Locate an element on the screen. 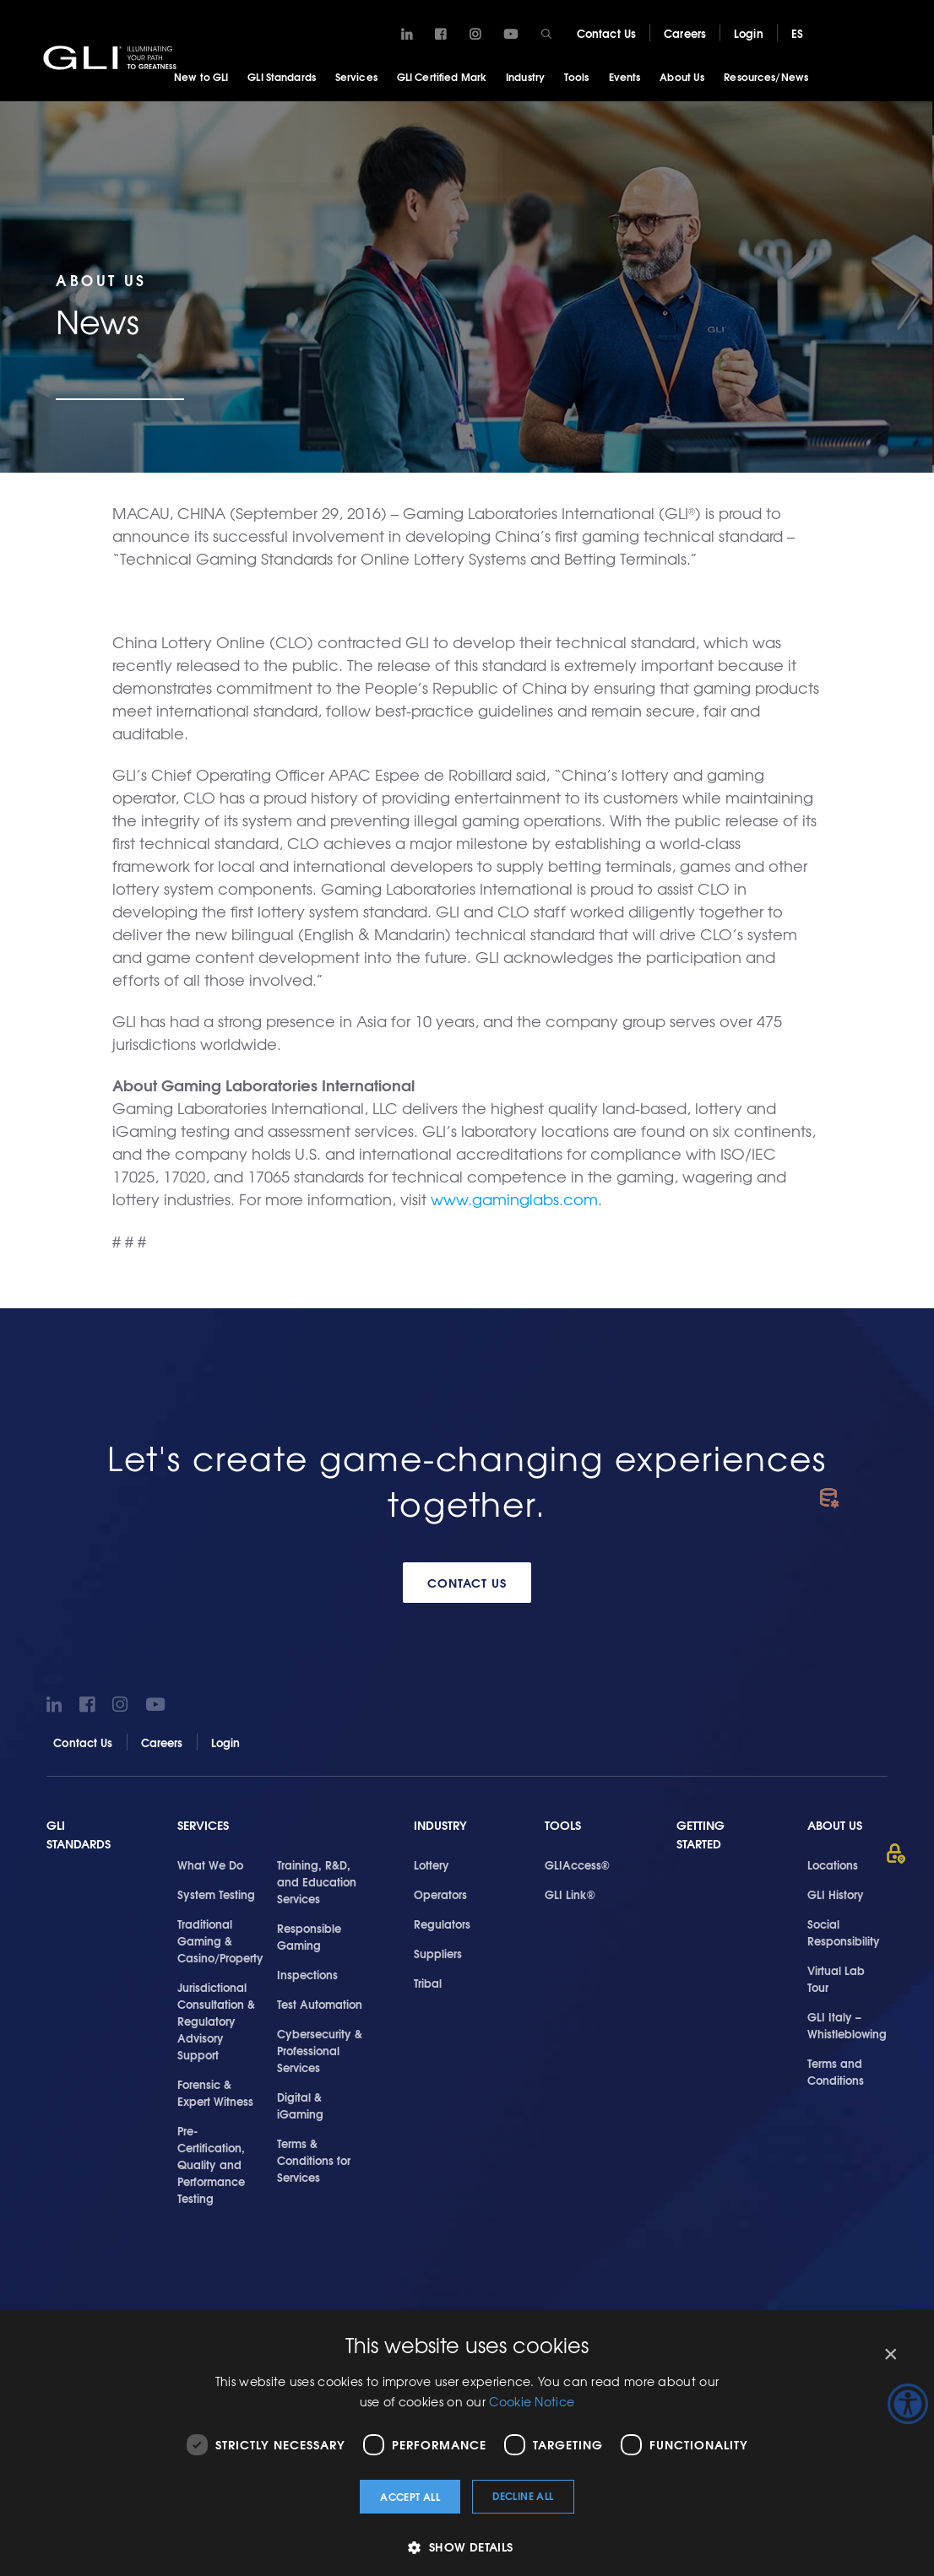 This screenshot has width=934, height=2576. configure database settings is located at coordinates (828, 1497).